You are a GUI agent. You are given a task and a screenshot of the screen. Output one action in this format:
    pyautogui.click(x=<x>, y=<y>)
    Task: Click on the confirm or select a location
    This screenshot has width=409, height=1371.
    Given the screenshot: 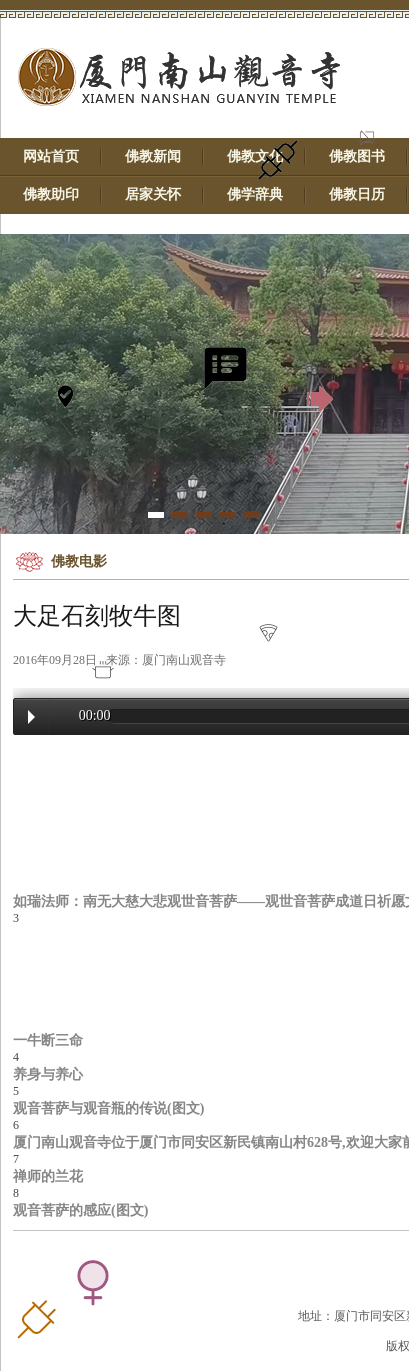 What is the action you would take?
    pyautogui.click(x=65, y=396)
    